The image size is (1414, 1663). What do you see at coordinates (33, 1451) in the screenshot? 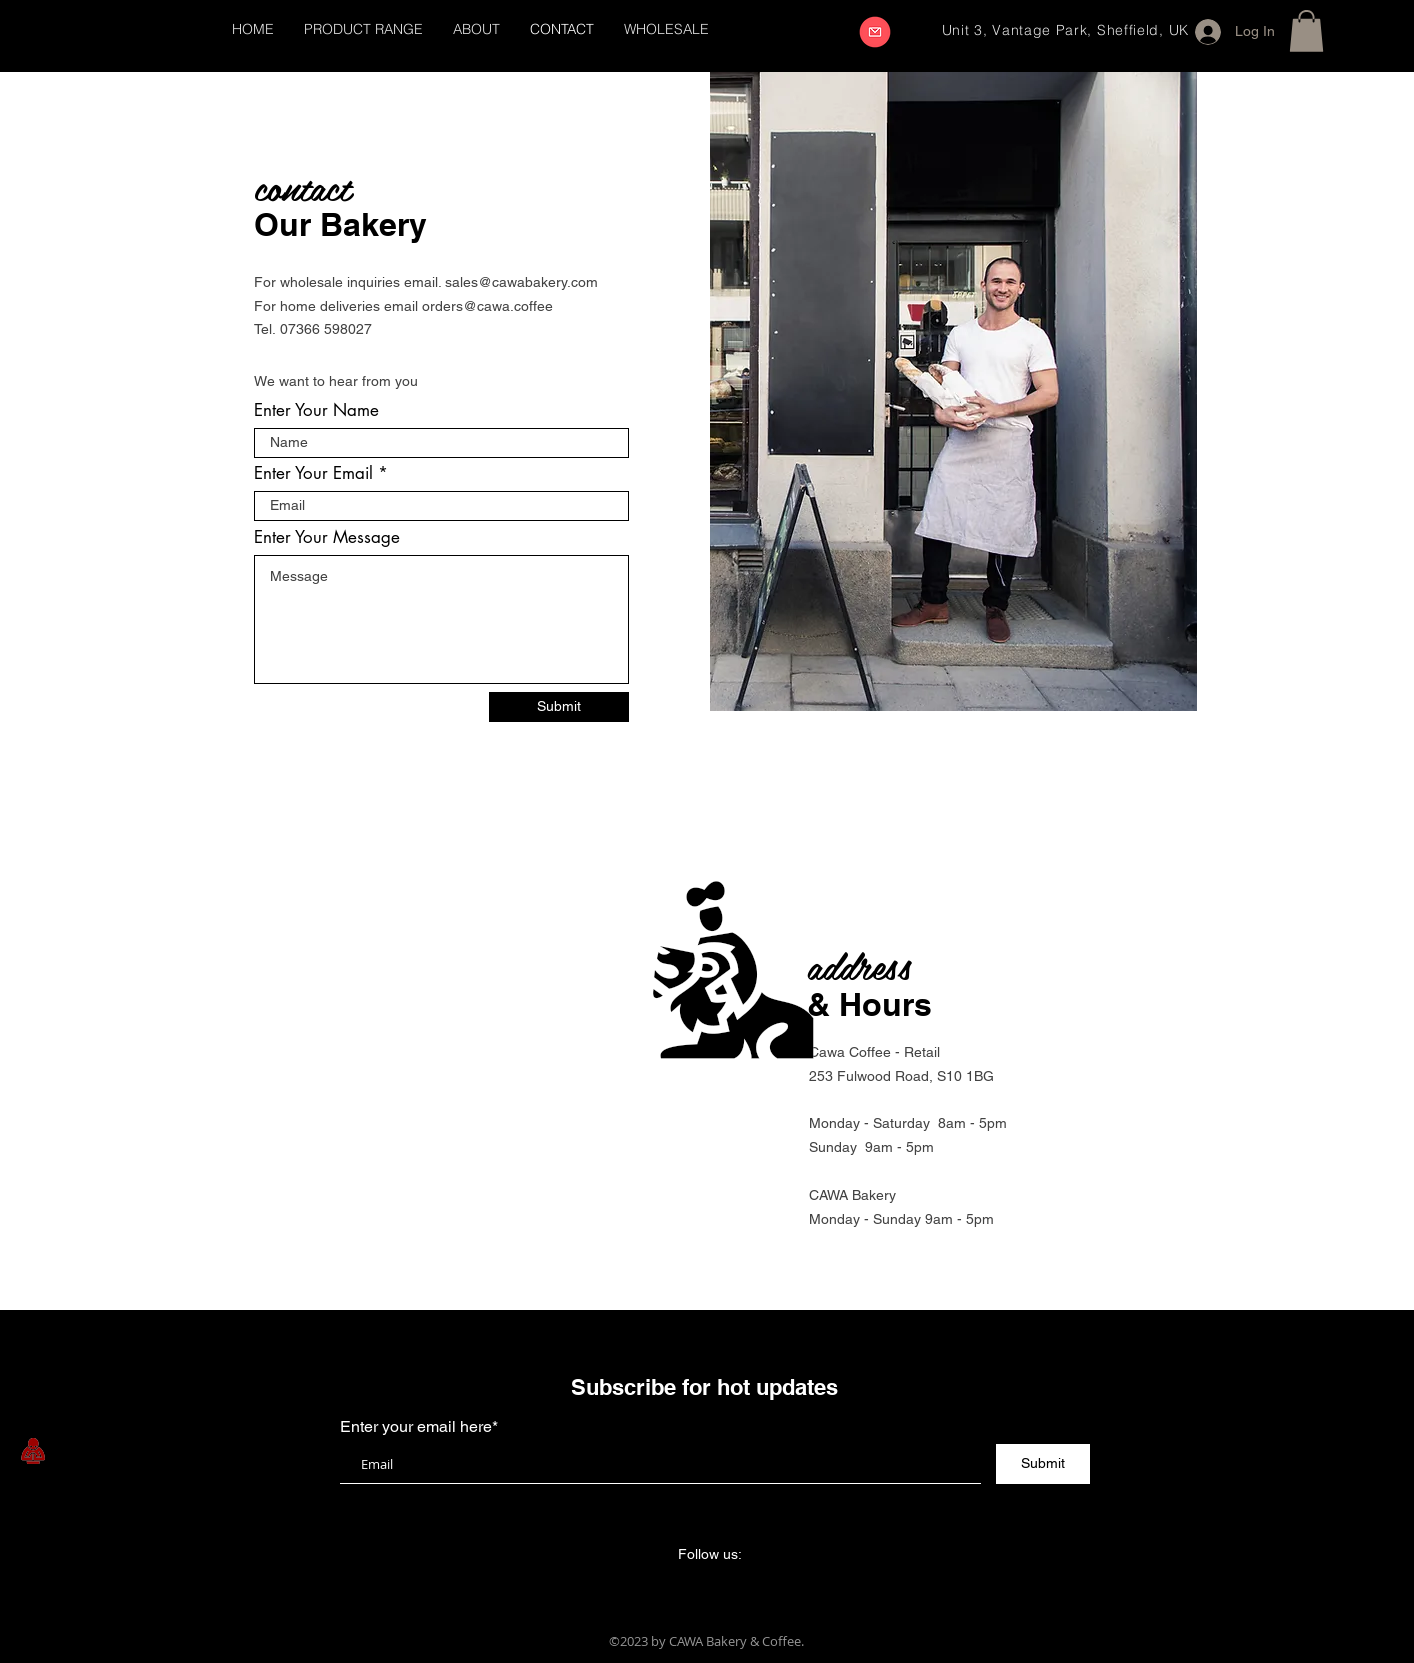
I see `access prayer or meditation features` at bounding box center [33, 1451].